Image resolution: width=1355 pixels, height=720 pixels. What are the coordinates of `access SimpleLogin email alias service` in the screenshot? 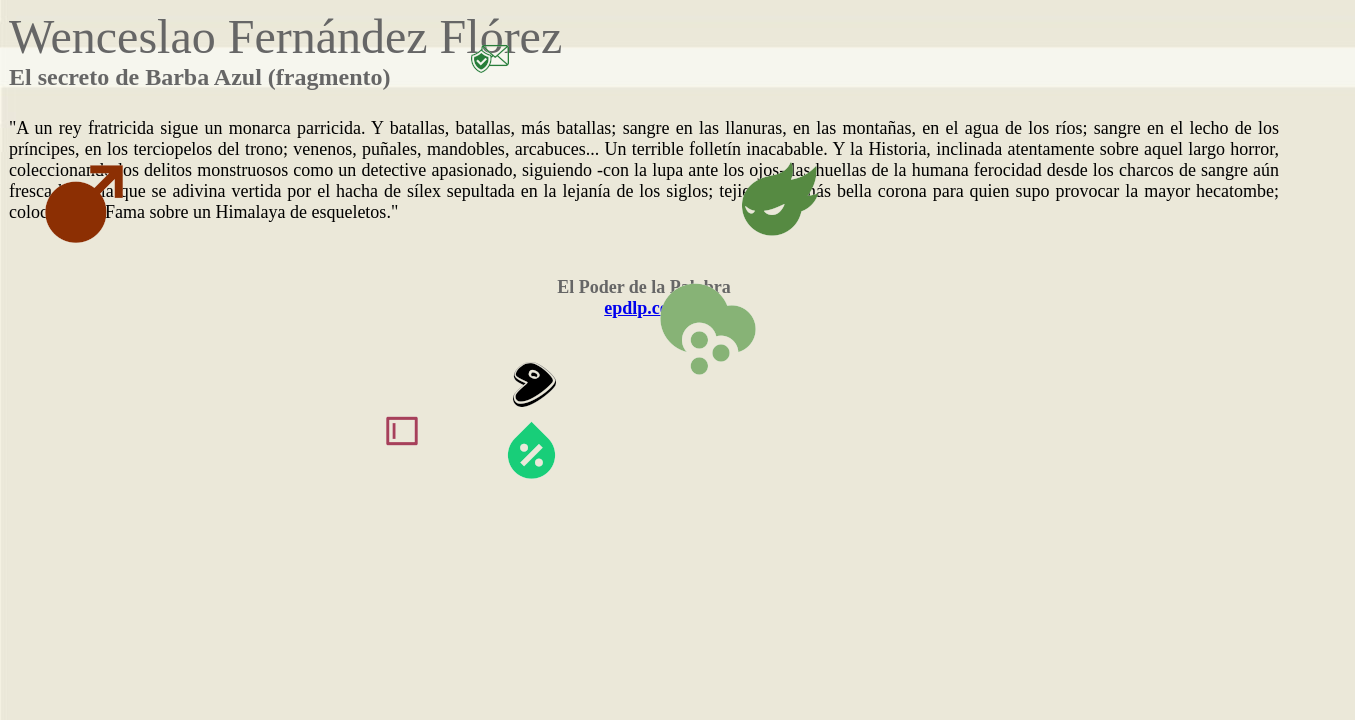 It's located at (490, 59).